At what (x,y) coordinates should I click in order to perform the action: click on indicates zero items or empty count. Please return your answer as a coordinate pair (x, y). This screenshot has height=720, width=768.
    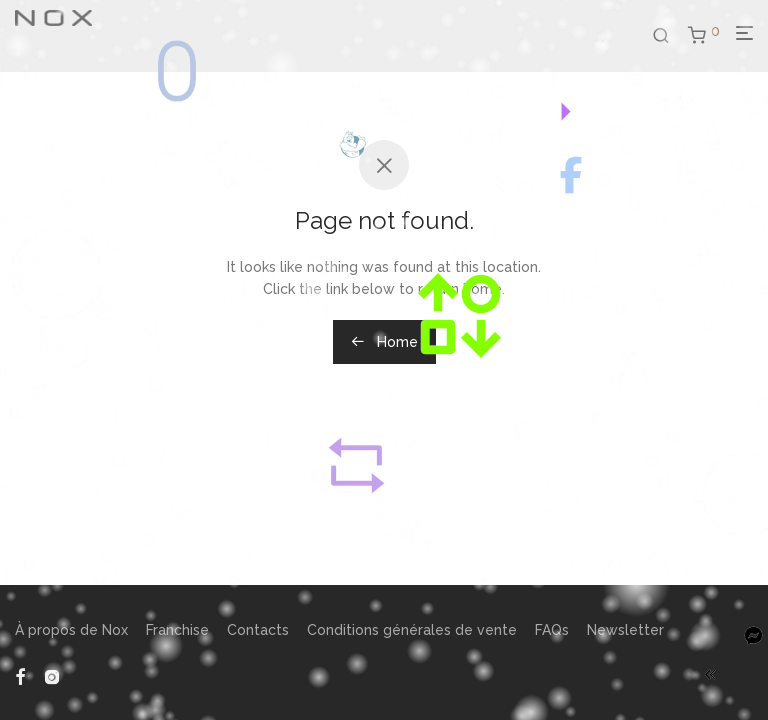
    Looking at the image, I should click on (177, 71).